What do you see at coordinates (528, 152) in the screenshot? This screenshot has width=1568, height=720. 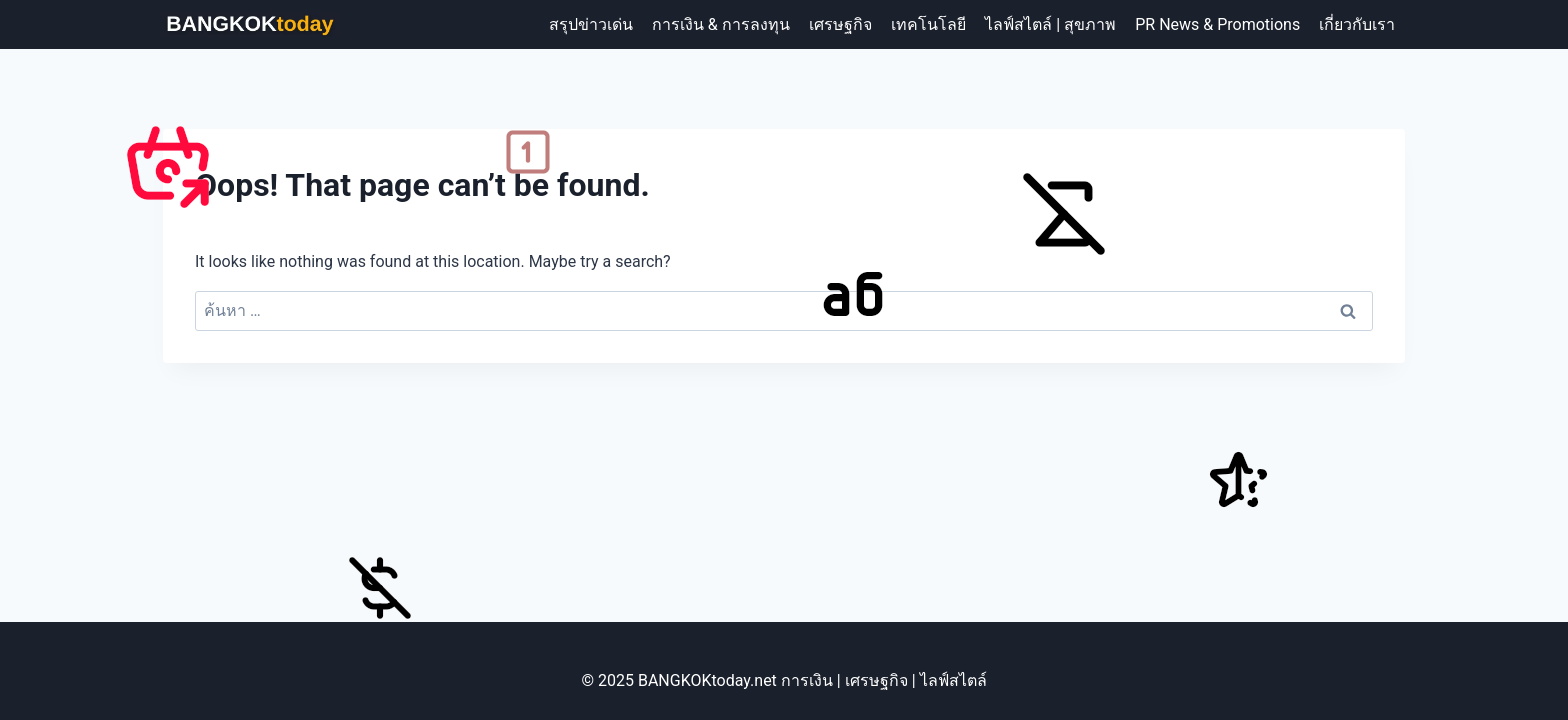 I see `indicates first step in a sequence` at bounding box center [528, 152].